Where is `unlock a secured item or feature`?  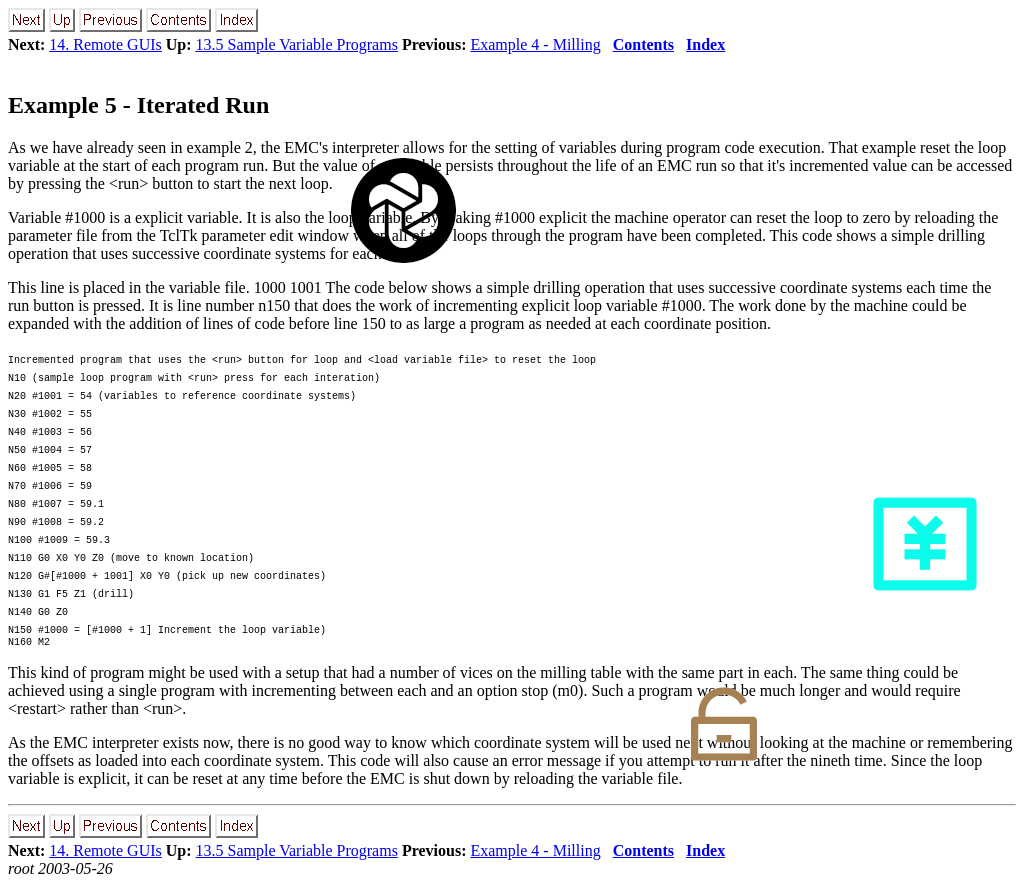
unlock a secured item or feature is located at coordinates (724, 724).